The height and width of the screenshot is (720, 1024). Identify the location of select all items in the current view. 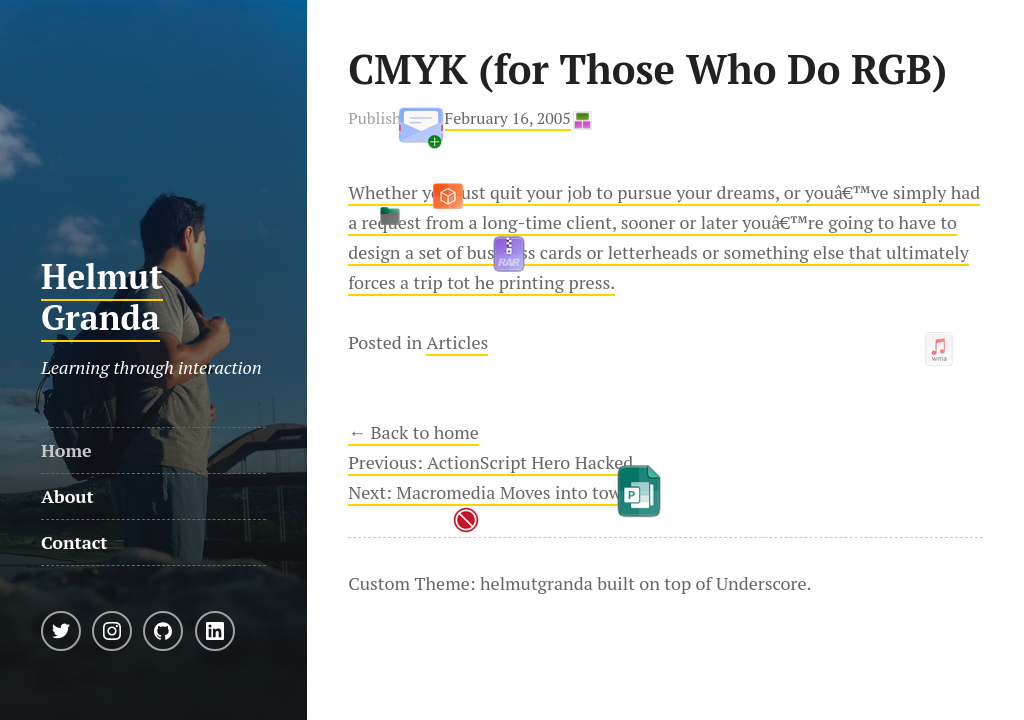
(582, 120).